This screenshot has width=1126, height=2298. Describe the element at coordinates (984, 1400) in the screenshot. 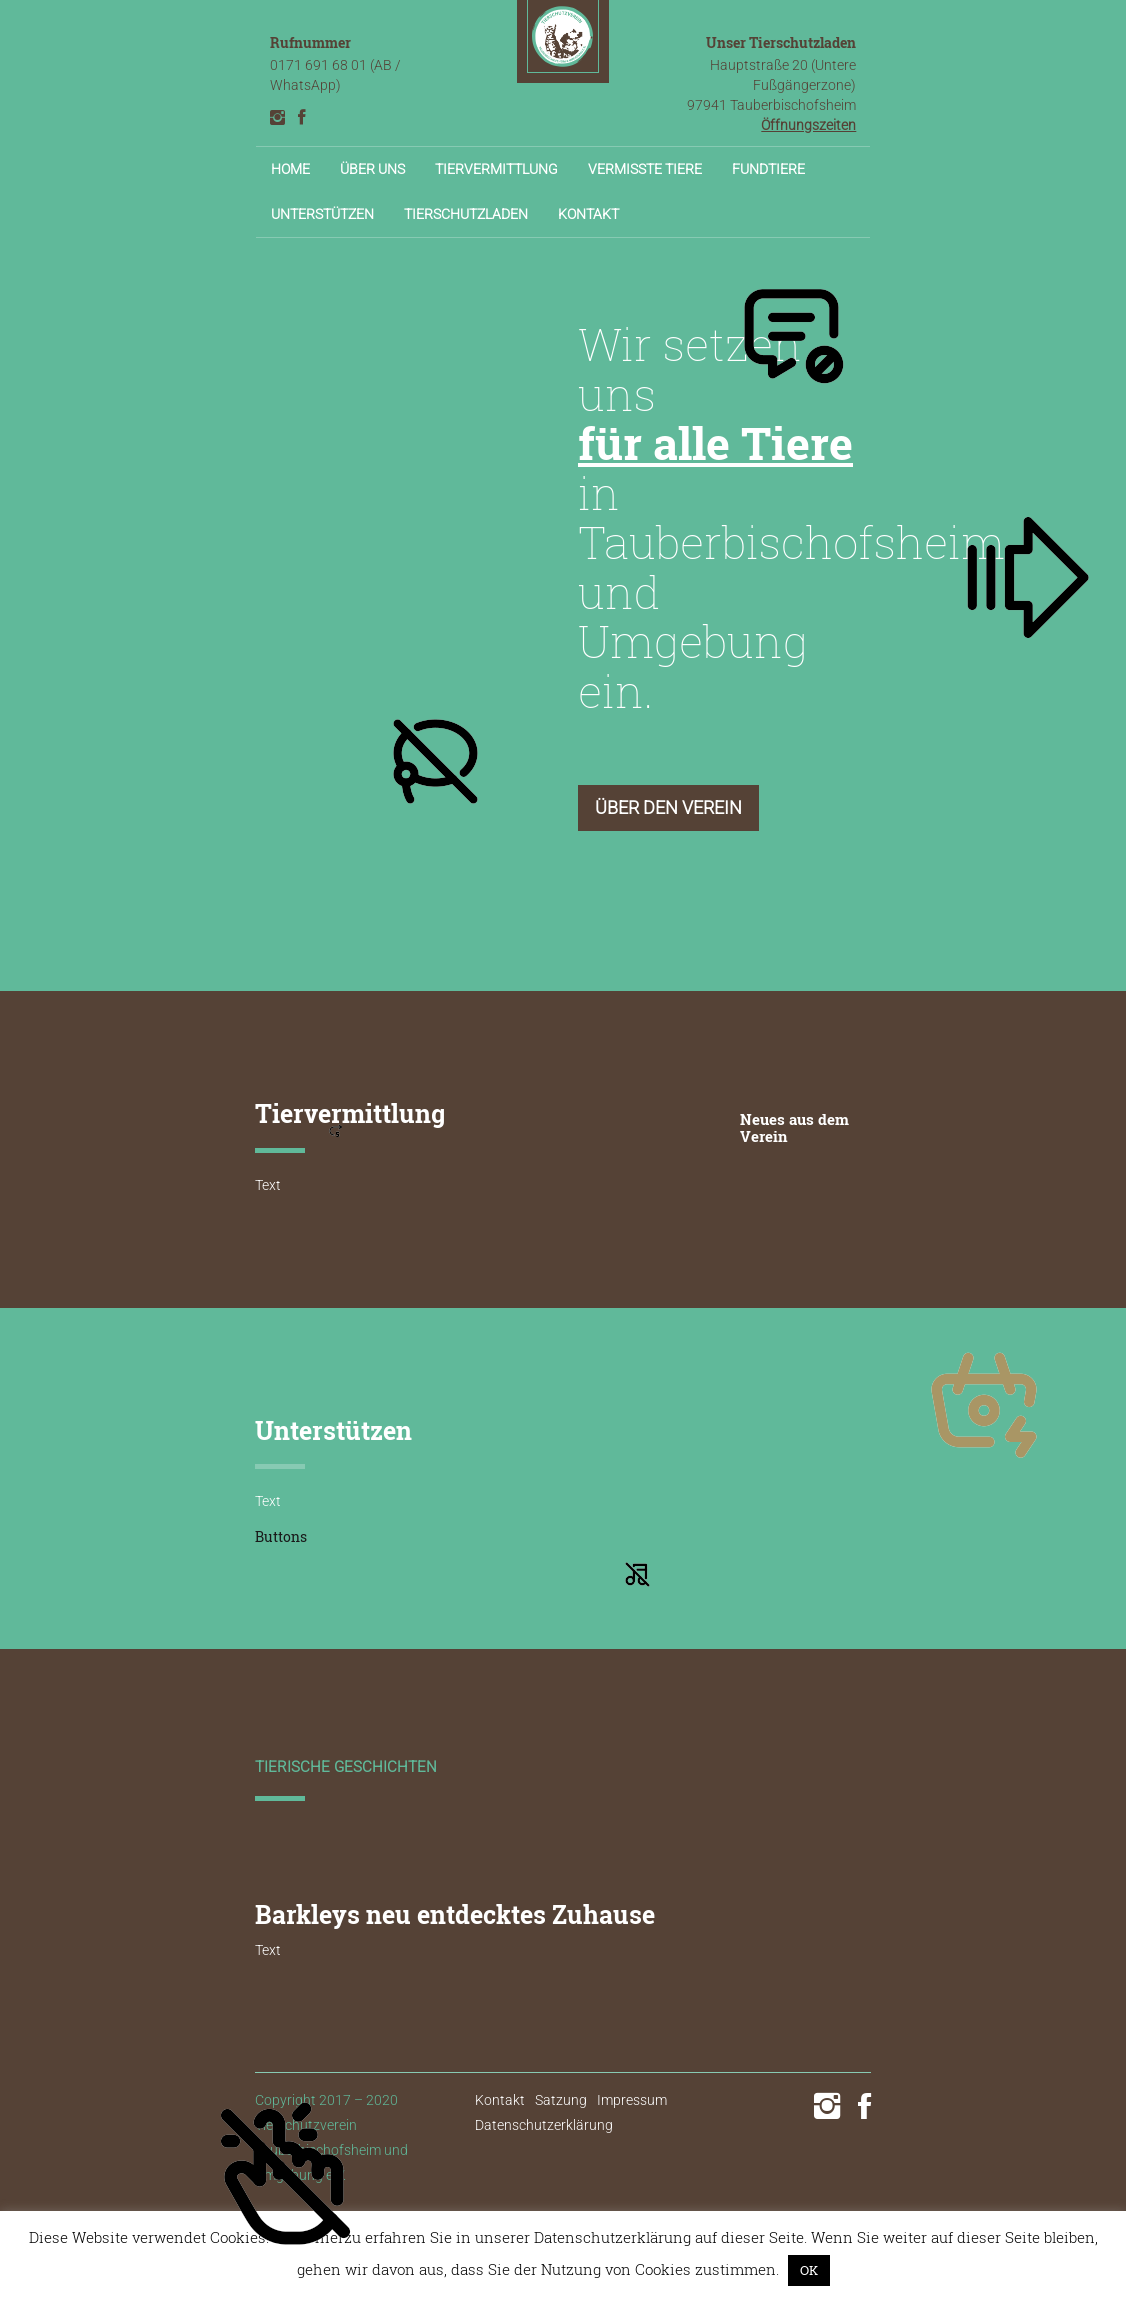

I see `quick purchase or express checkout` at that location.